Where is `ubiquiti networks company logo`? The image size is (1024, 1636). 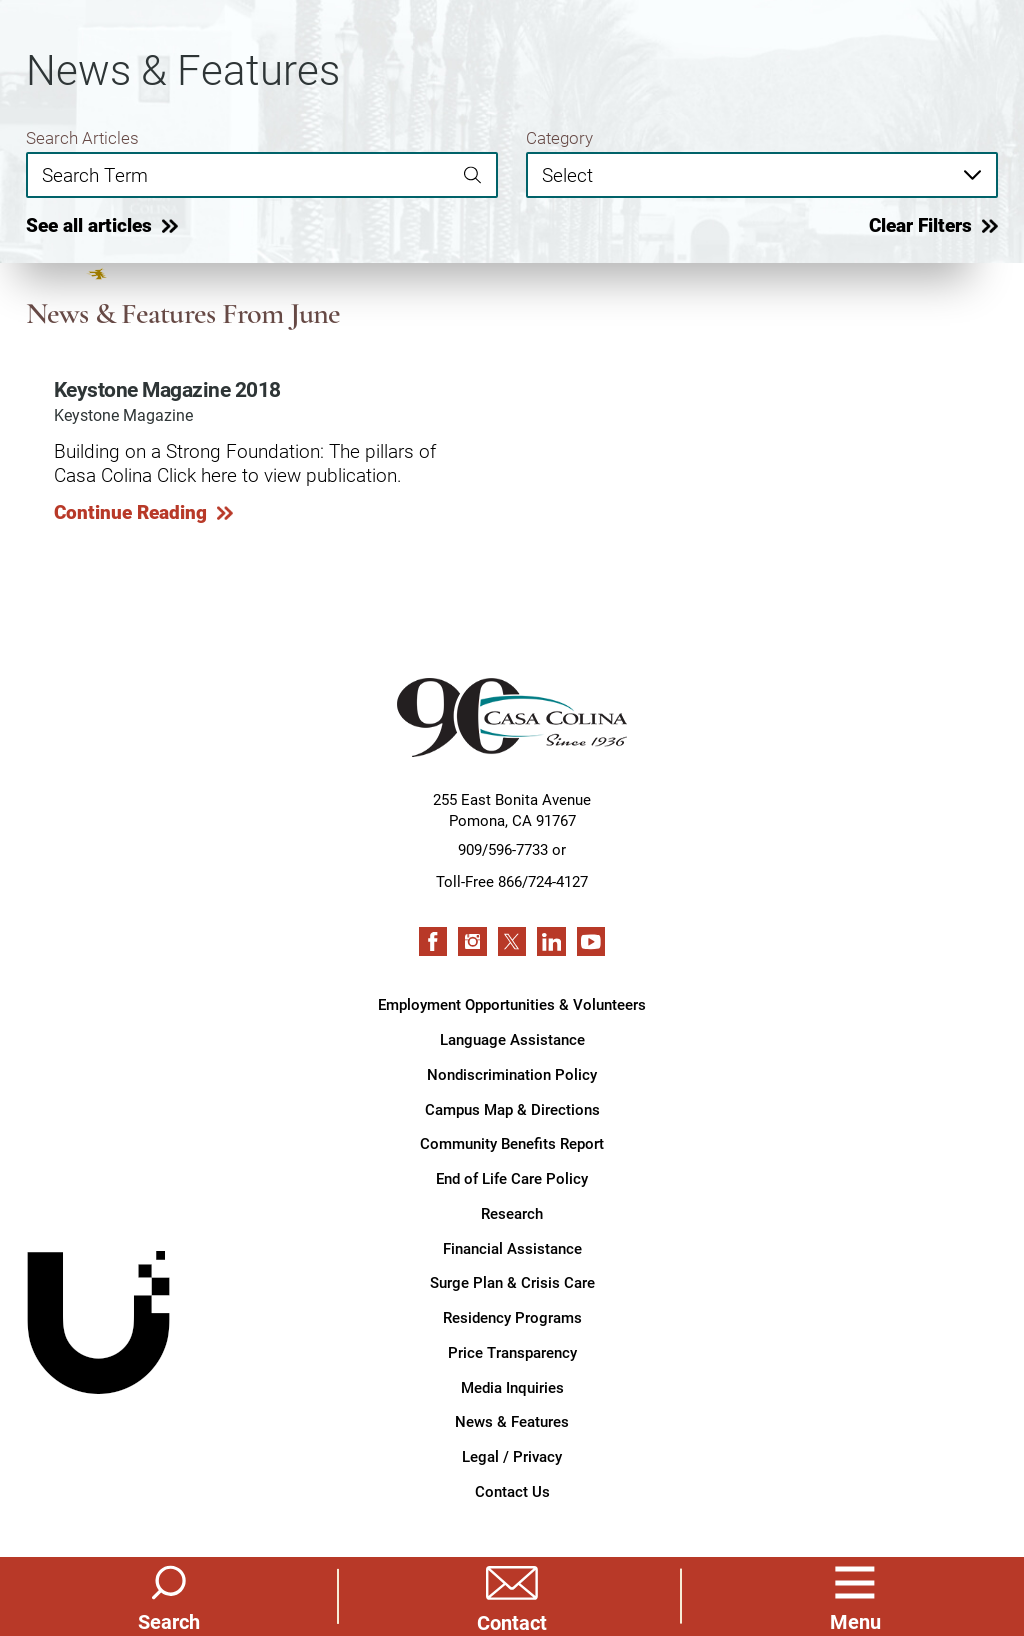
ubiquiti networks company logo is located at coordinates (98, 1322).